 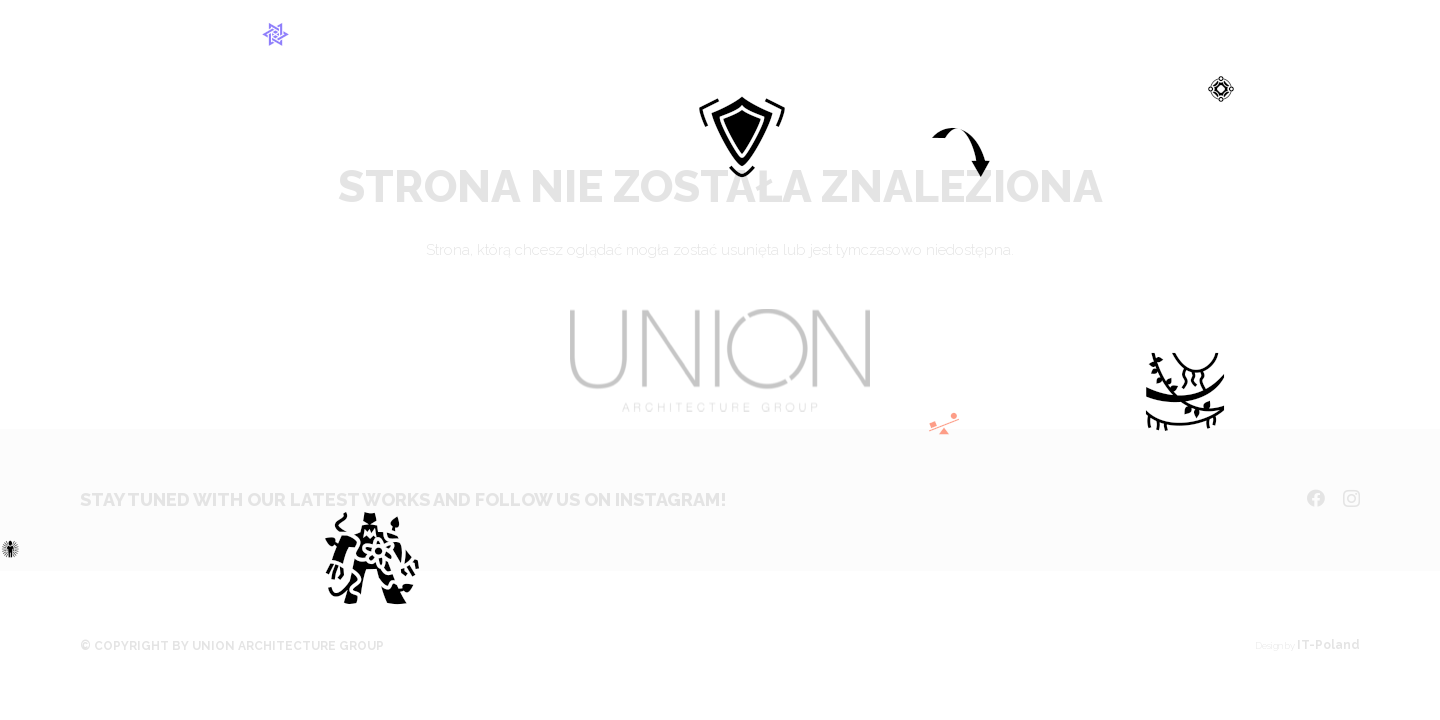 I want to click on decorative geometric star emblem or badge, so click(x=275, y=34).